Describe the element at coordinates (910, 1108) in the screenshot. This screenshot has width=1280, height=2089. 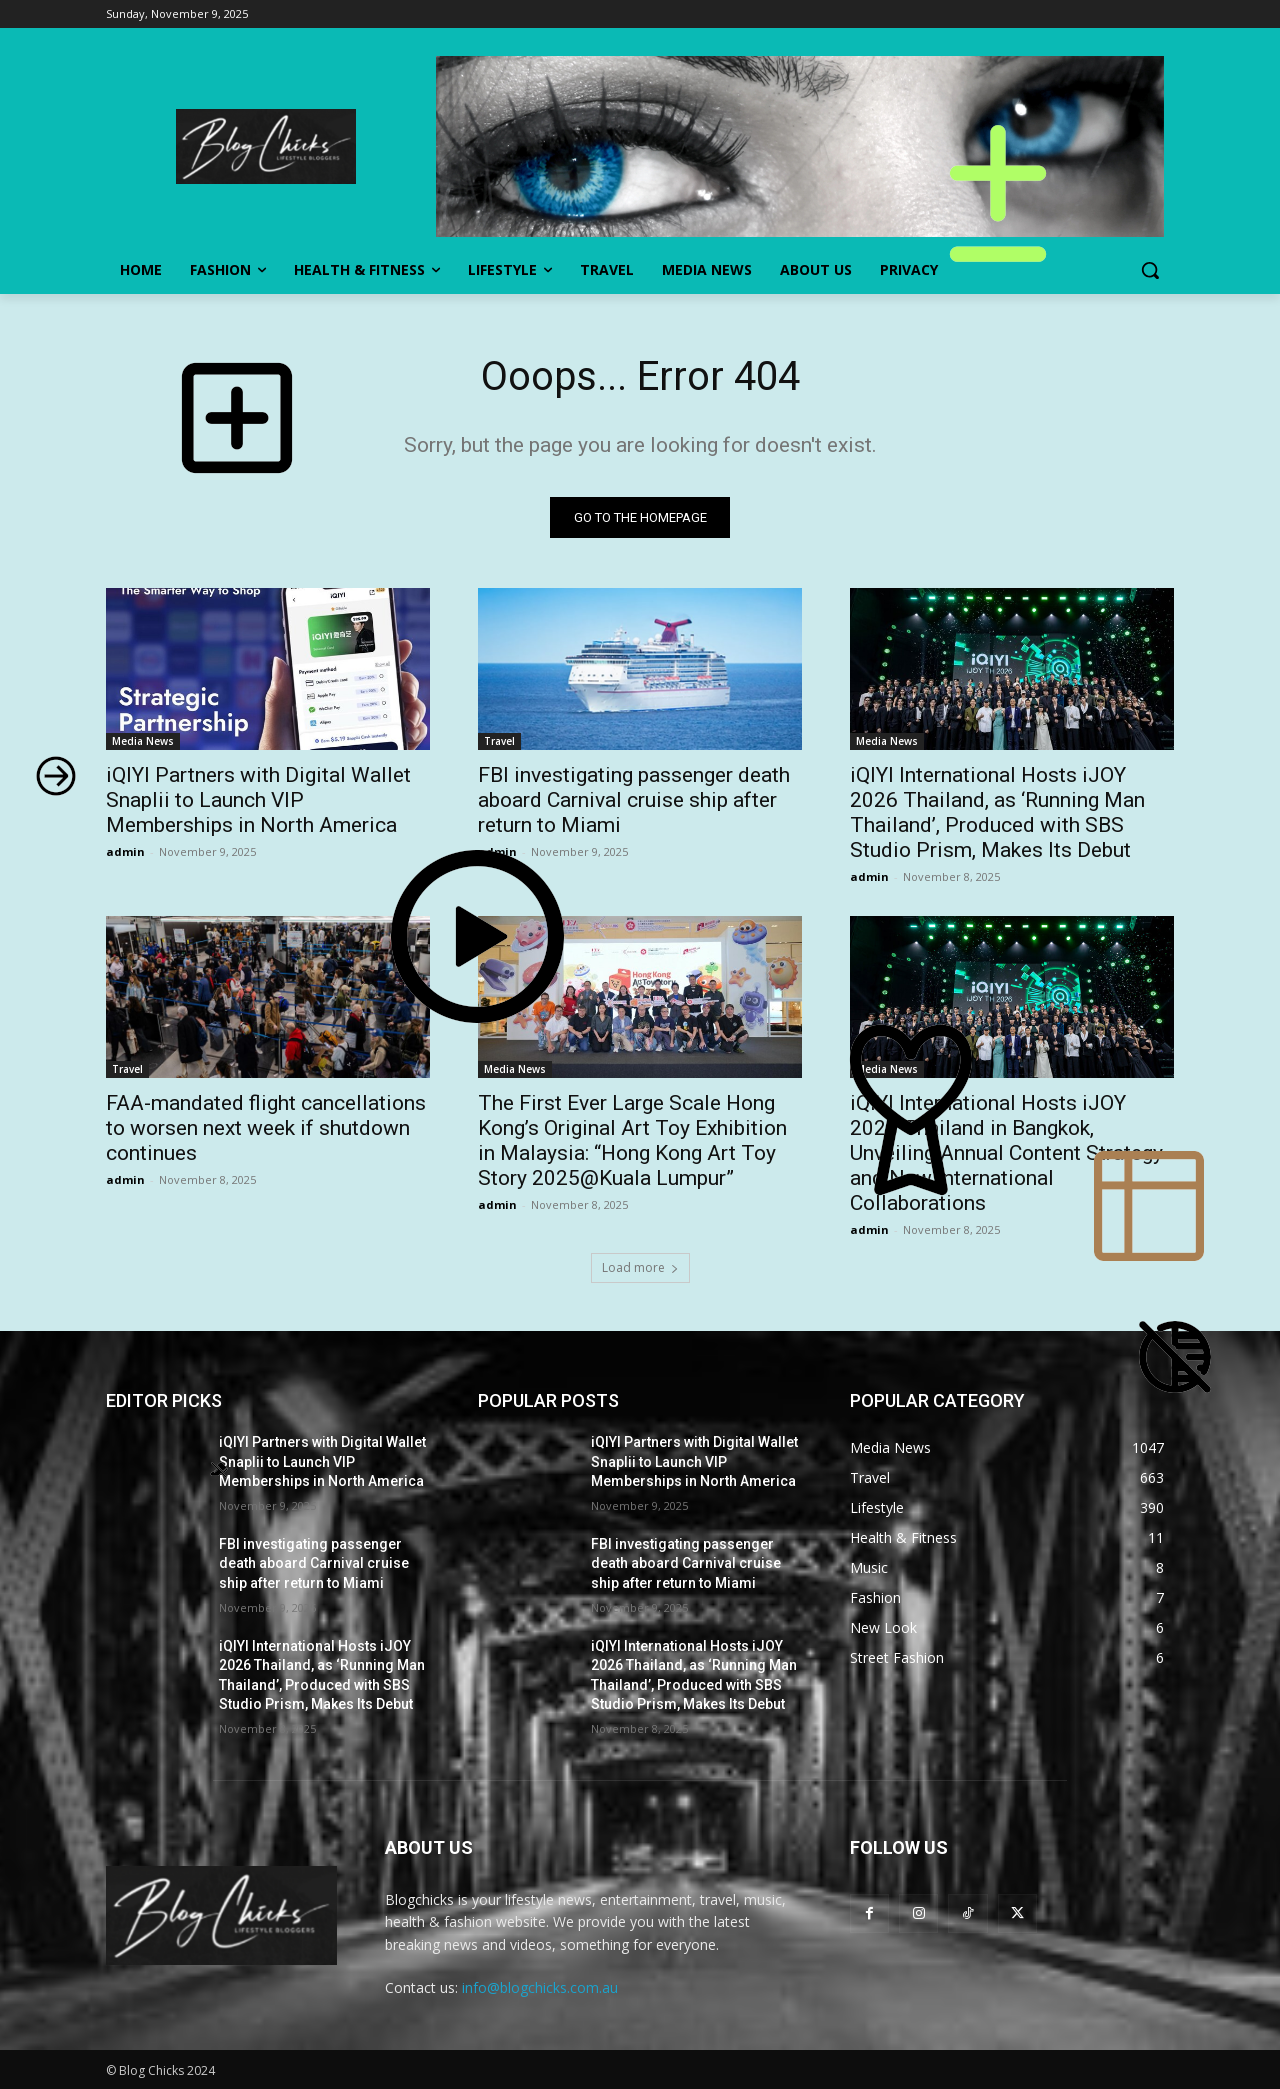
I see `view sponsor tiers and levels` at that location.